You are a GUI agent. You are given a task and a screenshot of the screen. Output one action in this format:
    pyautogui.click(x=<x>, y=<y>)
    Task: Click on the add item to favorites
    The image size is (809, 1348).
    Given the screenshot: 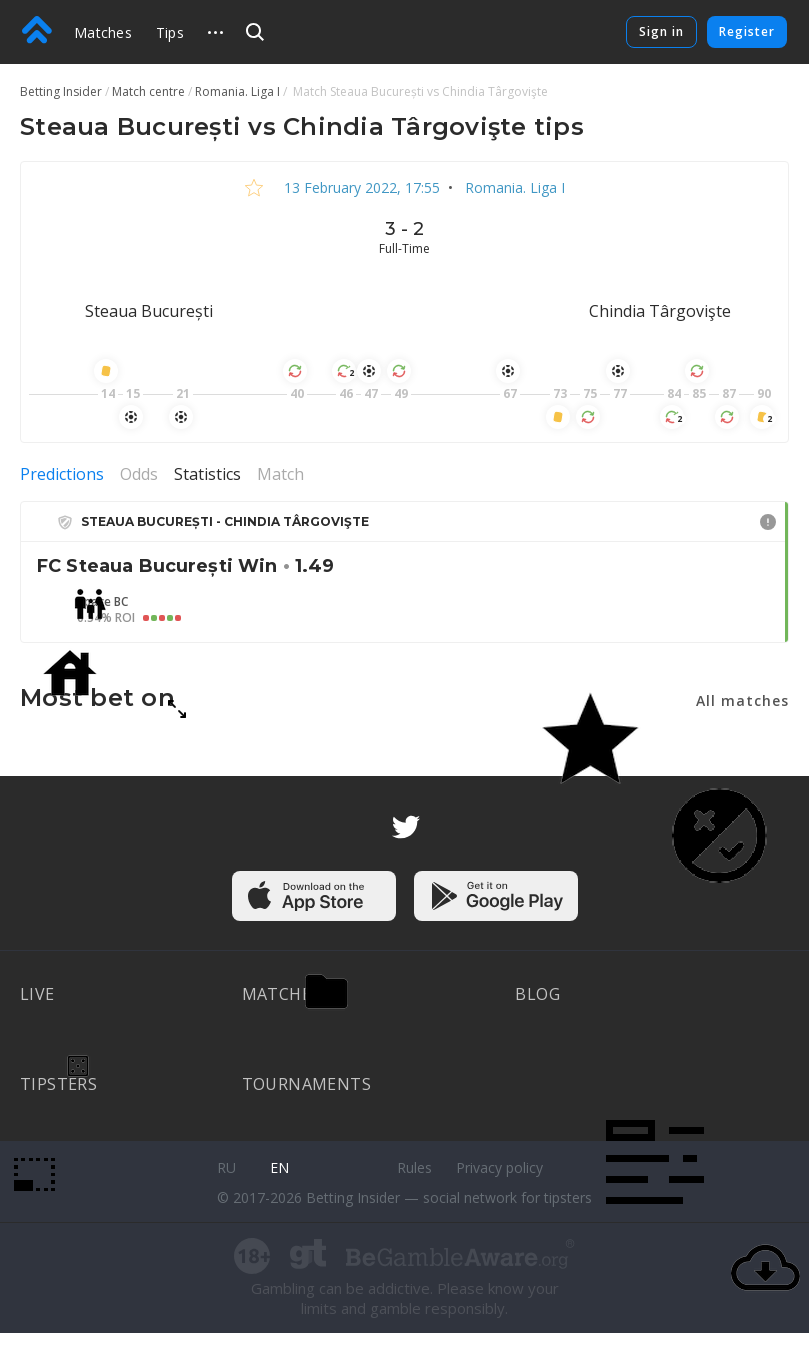 What is the action you would take?
    pyautogui.click(x=590, y=740)
    